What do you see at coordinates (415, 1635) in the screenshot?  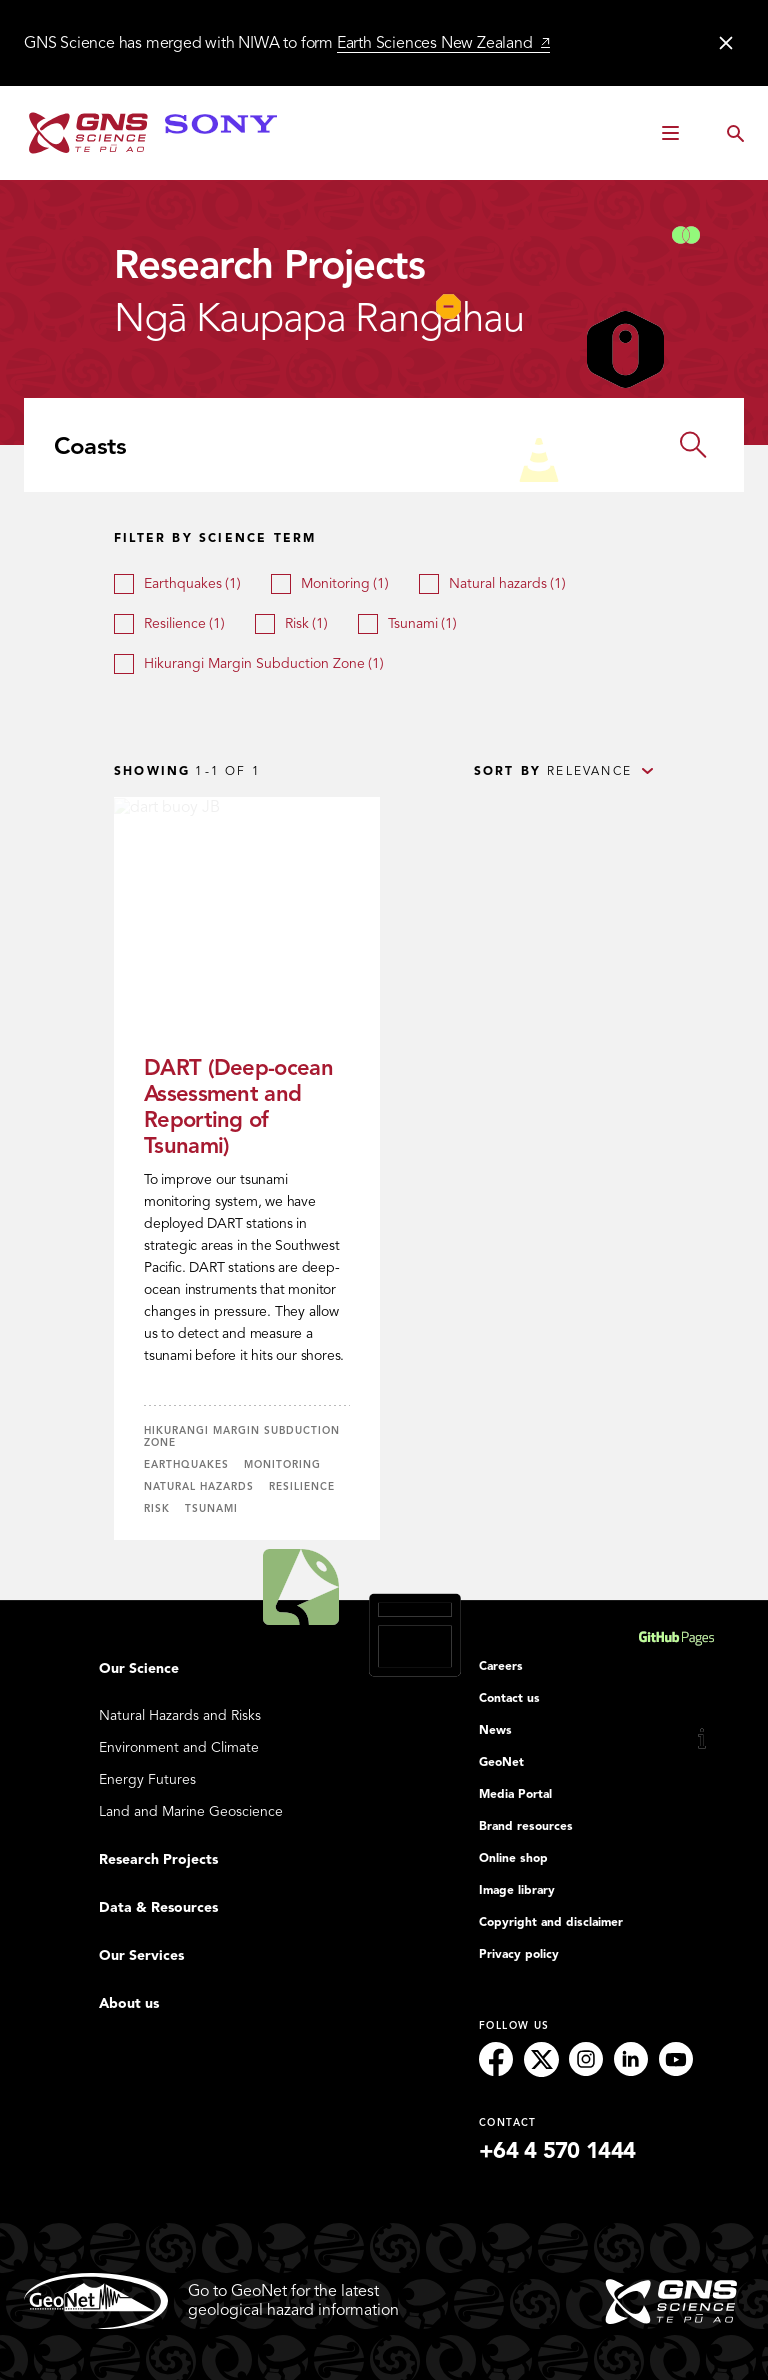 I see `switch to top panel layout` at bounding box center [415, 1635].